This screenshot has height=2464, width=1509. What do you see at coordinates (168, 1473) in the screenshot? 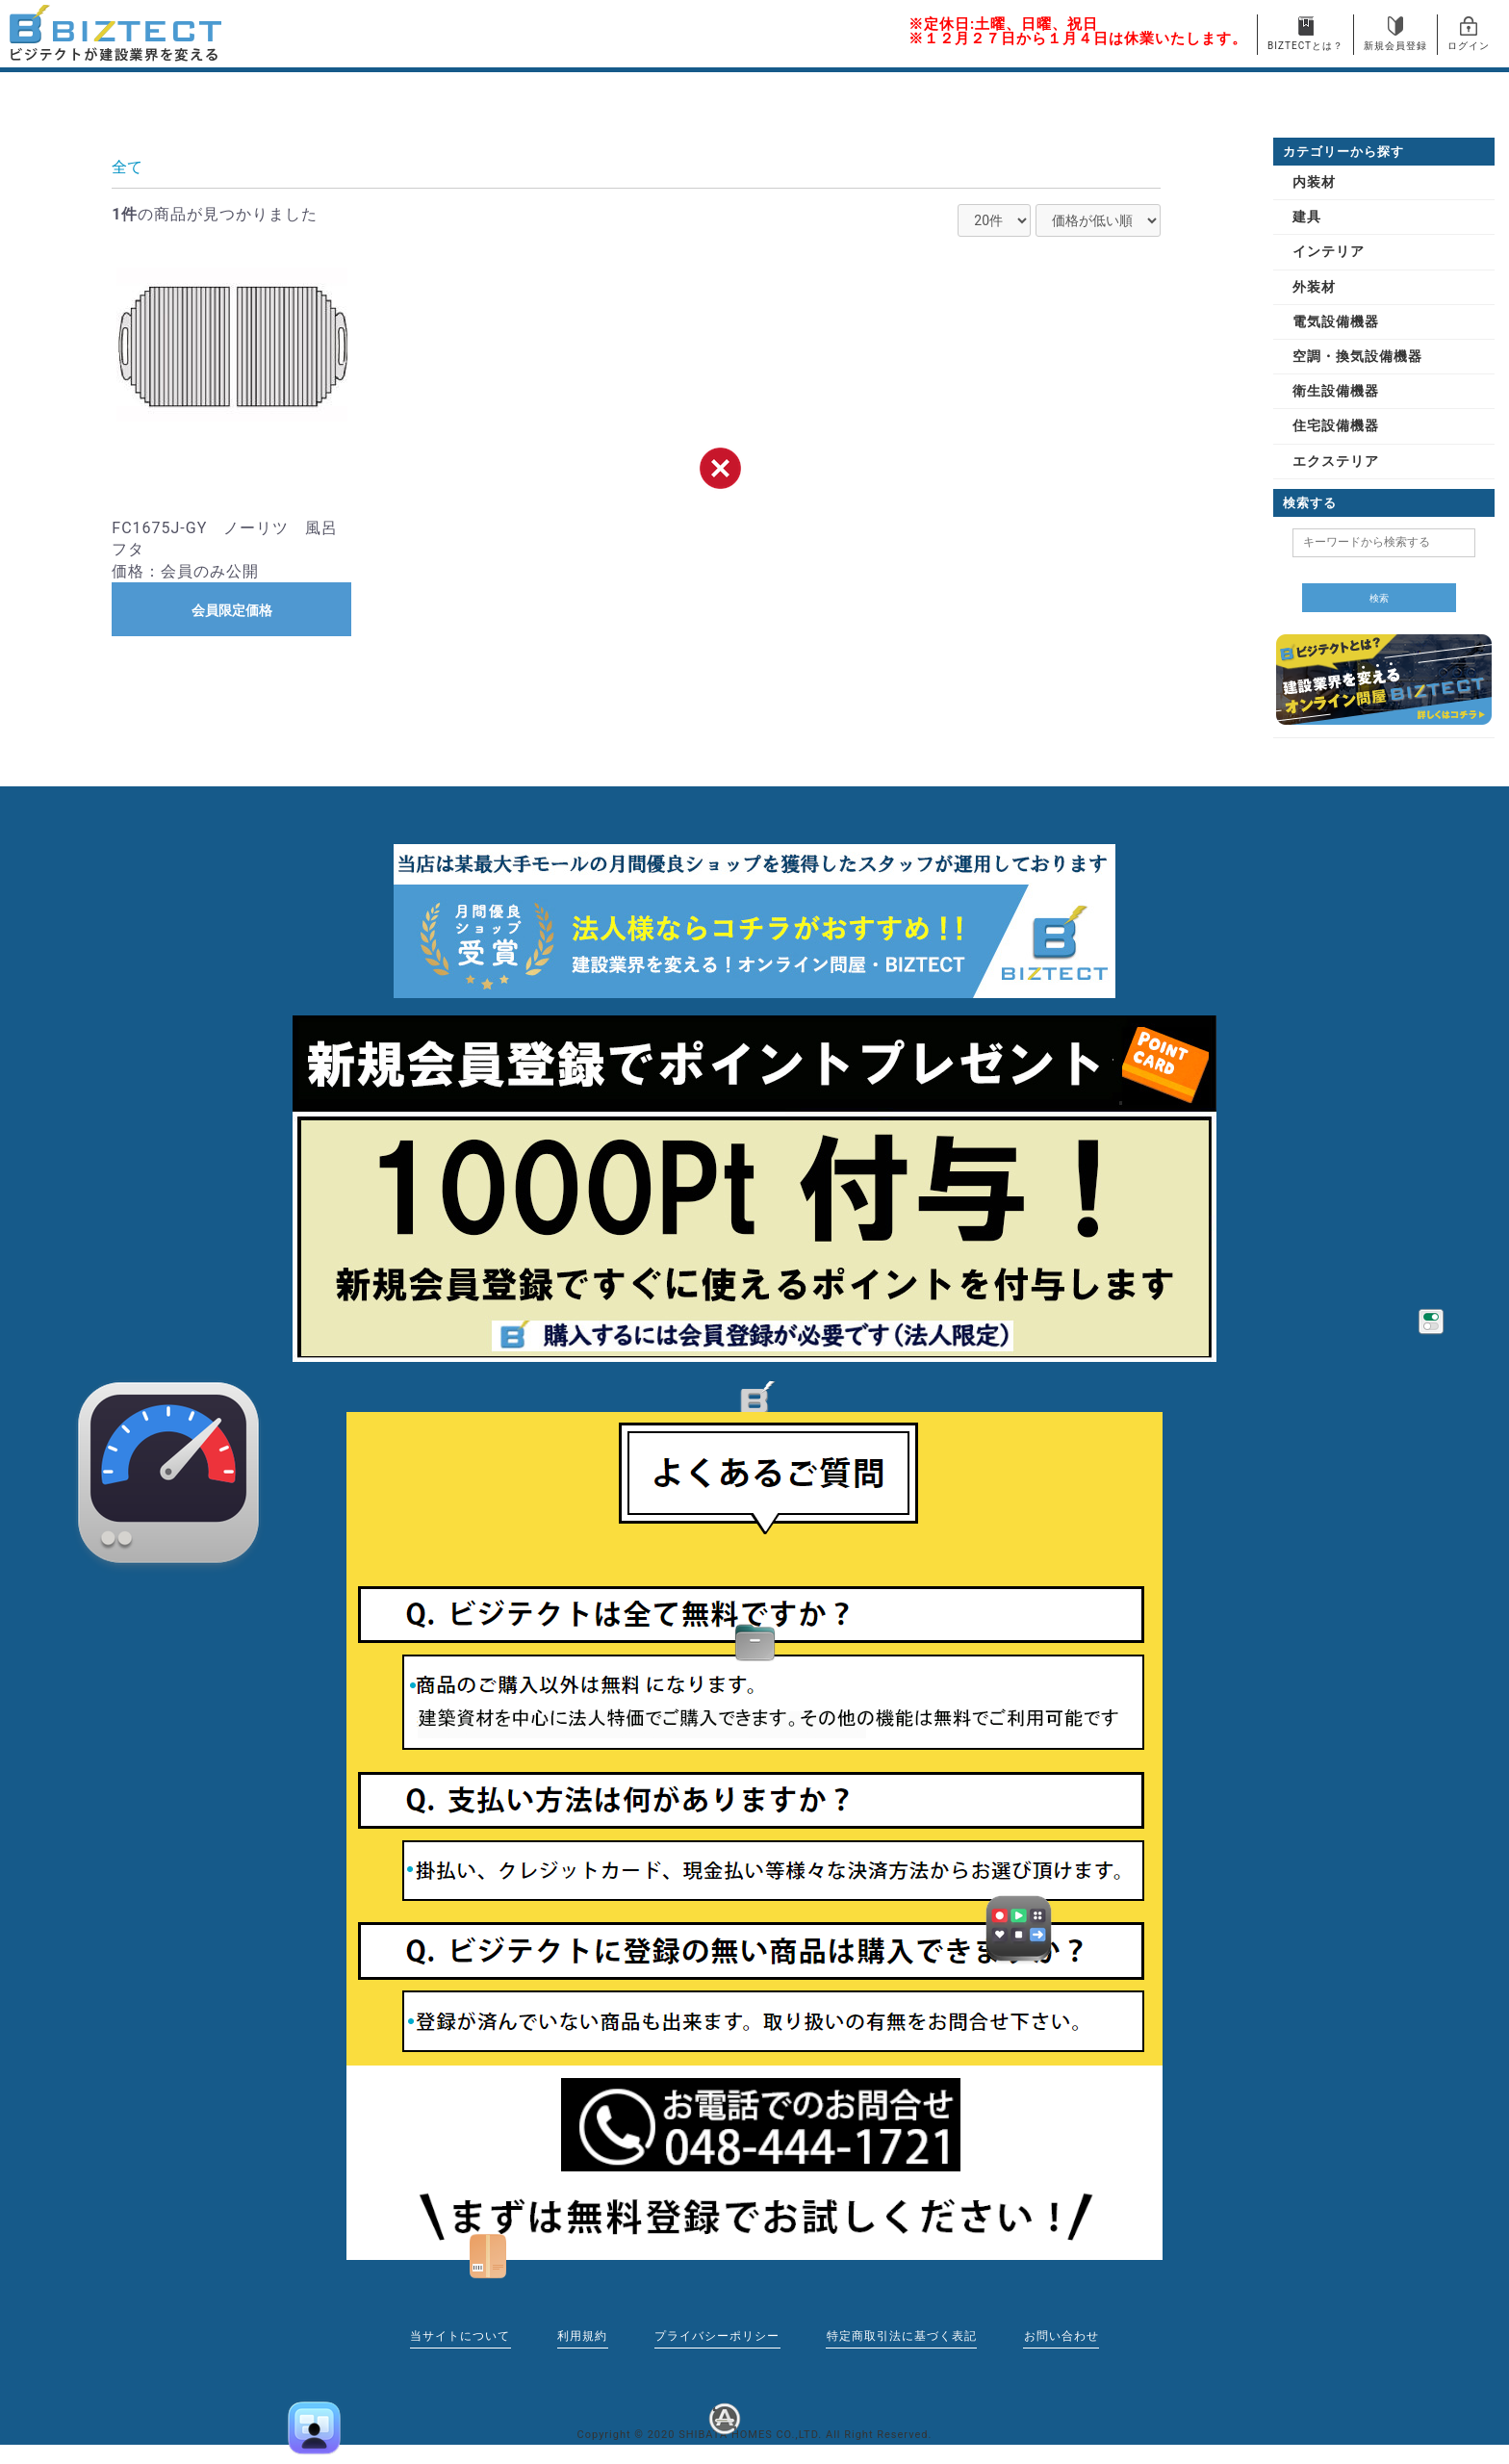
I see `open system resource monitor` at bounding box center [168, 1473].